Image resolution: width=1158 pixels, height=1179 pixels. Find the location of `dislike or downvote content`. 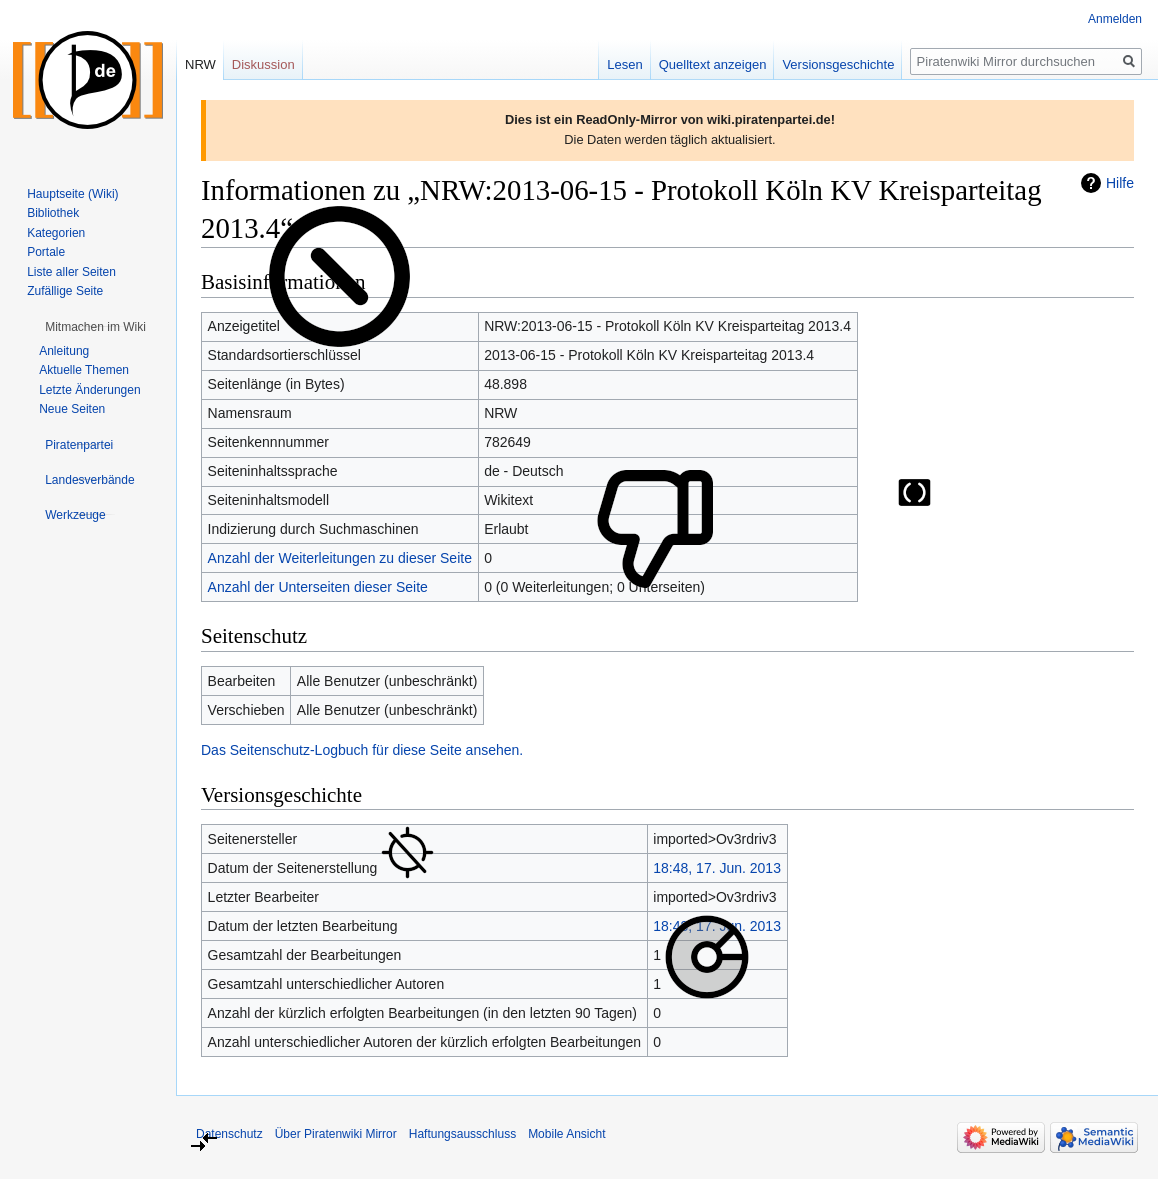

dislike or downvote content is located at coordinates (653, 530).